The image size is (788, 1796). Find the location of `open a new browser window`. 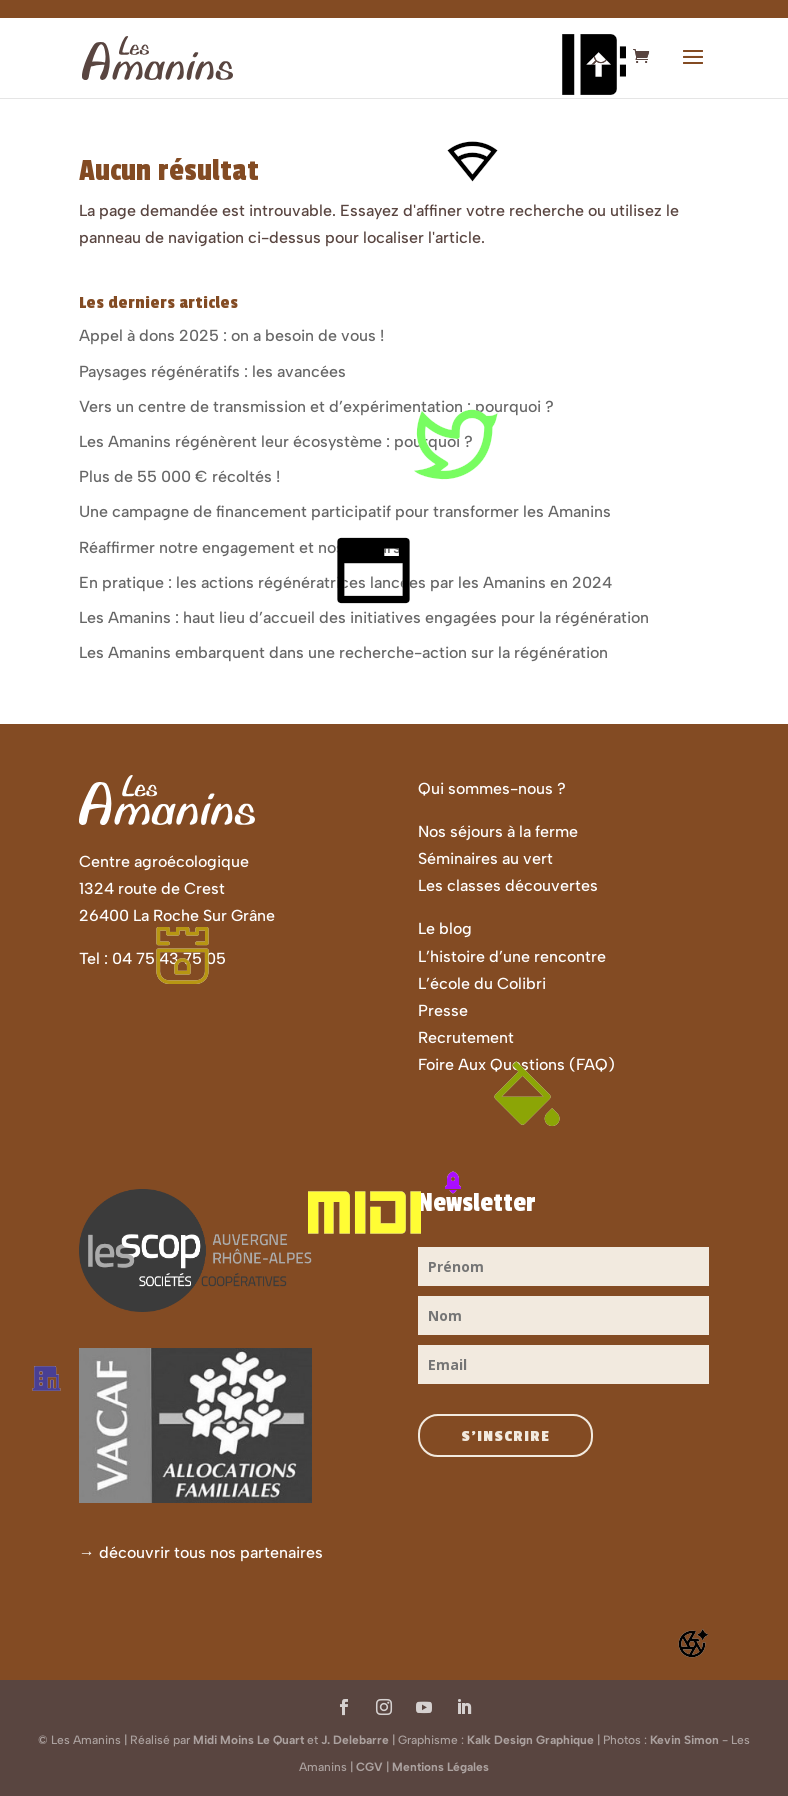

open a new browser window is located at coordinates (373, 570).